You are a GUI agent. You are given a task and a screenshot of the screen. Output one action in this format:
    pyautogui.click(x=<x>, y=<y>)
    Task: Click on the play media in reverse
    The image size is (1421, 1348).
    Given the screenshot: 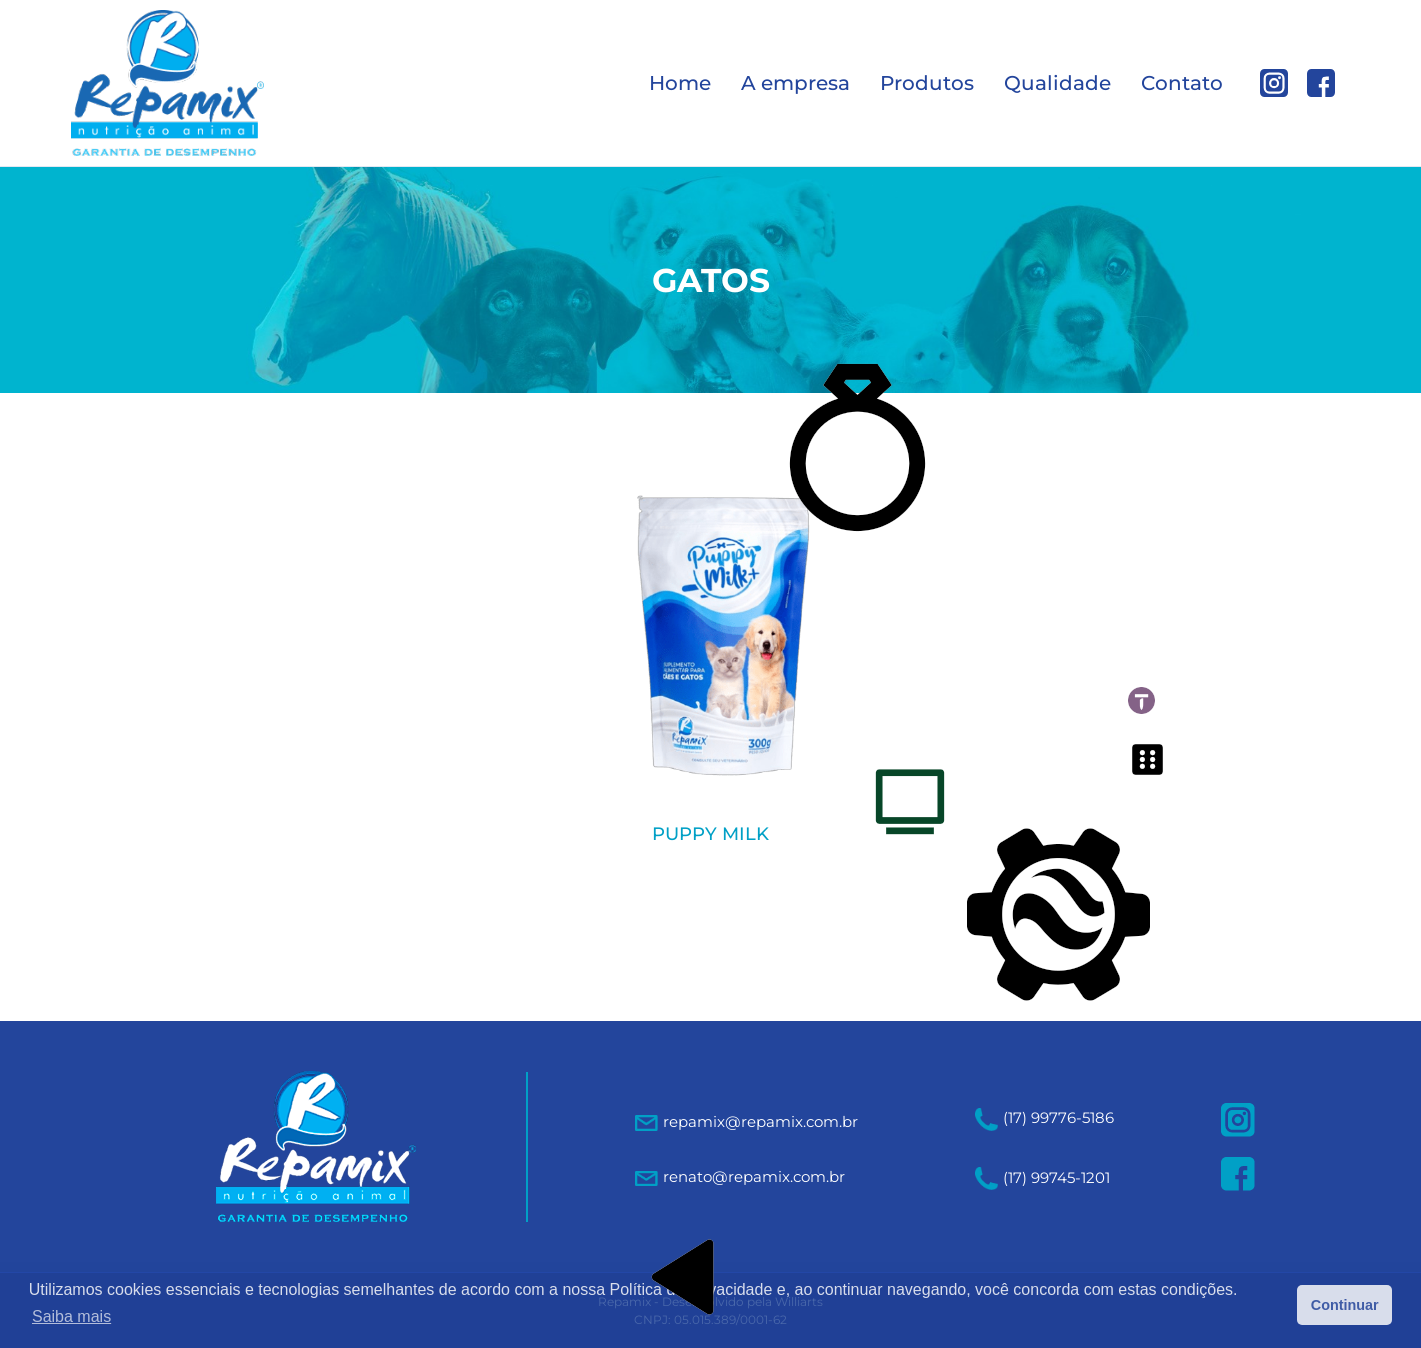 What is the action you would take?
    pyautogui.click(x=689, y=1277)
    